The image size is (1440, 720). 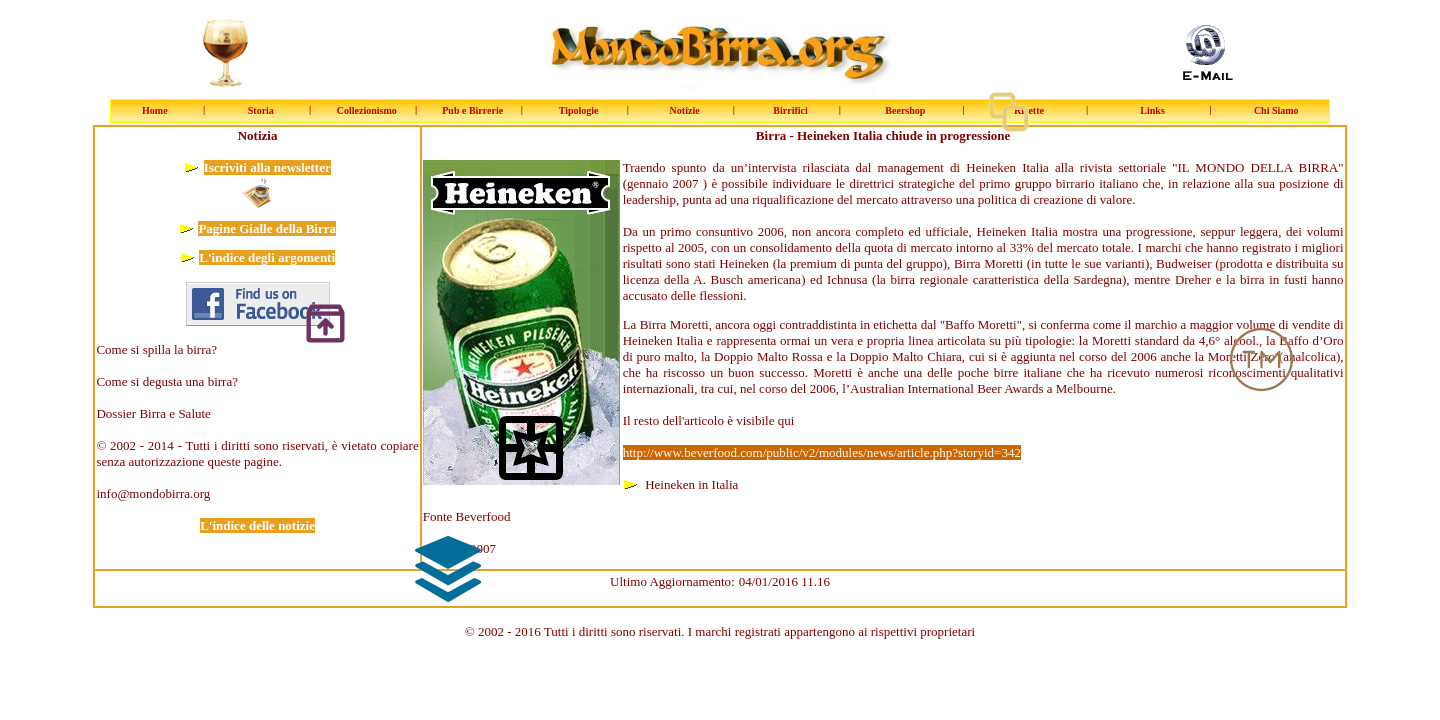 I want to click on upload or export a package, so click(x=325, y=323).